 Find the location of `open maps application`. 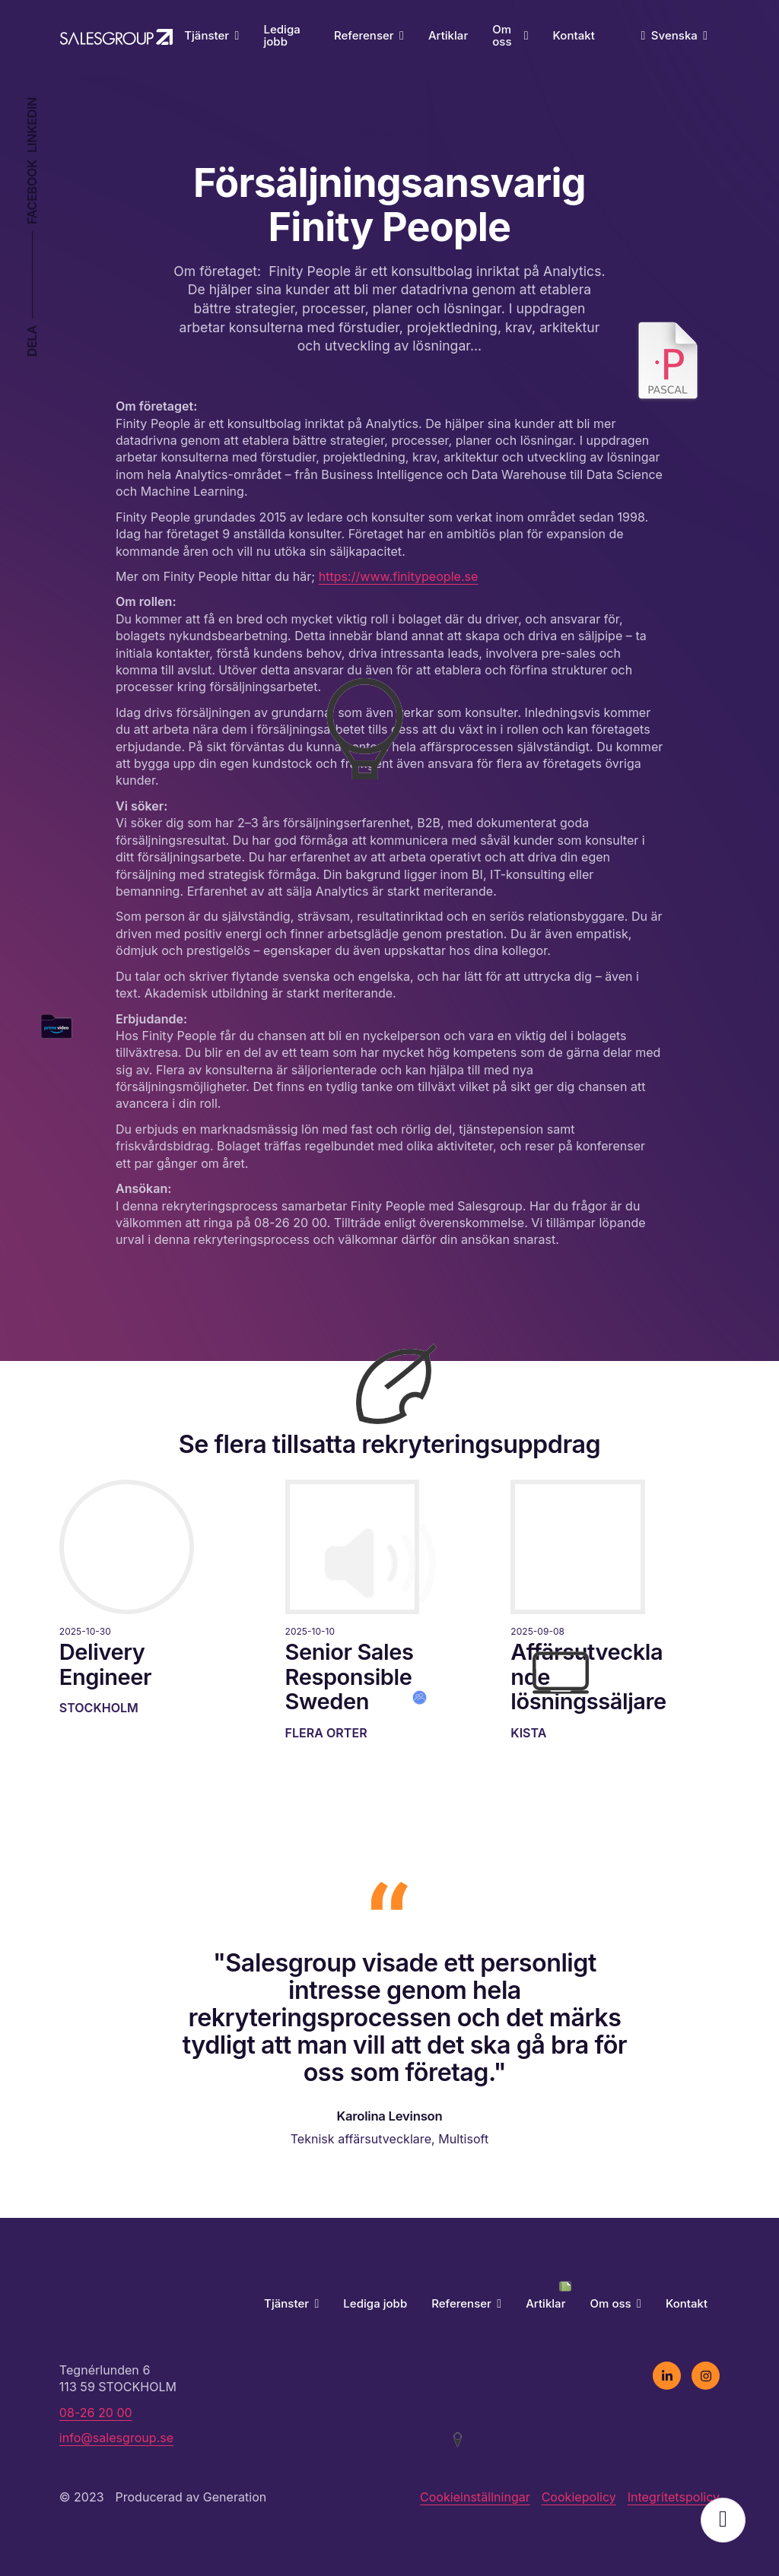

open maps application is located at coordinates (457, 2439).